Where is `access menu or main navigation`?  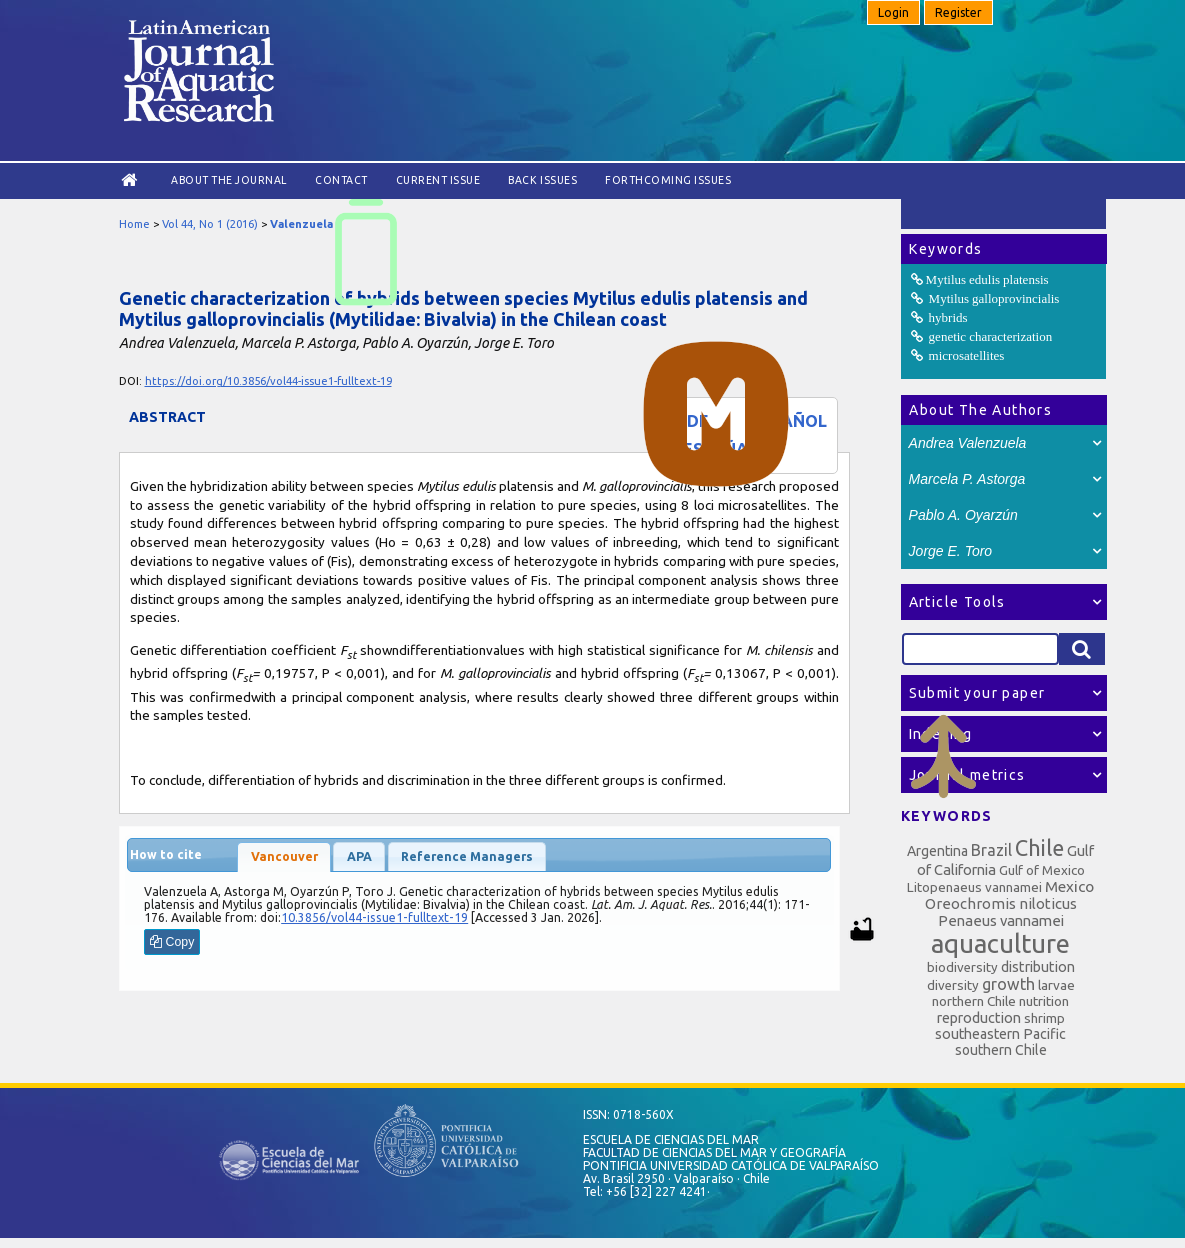 access menu or main navigation is located at coordinates (716, 414).